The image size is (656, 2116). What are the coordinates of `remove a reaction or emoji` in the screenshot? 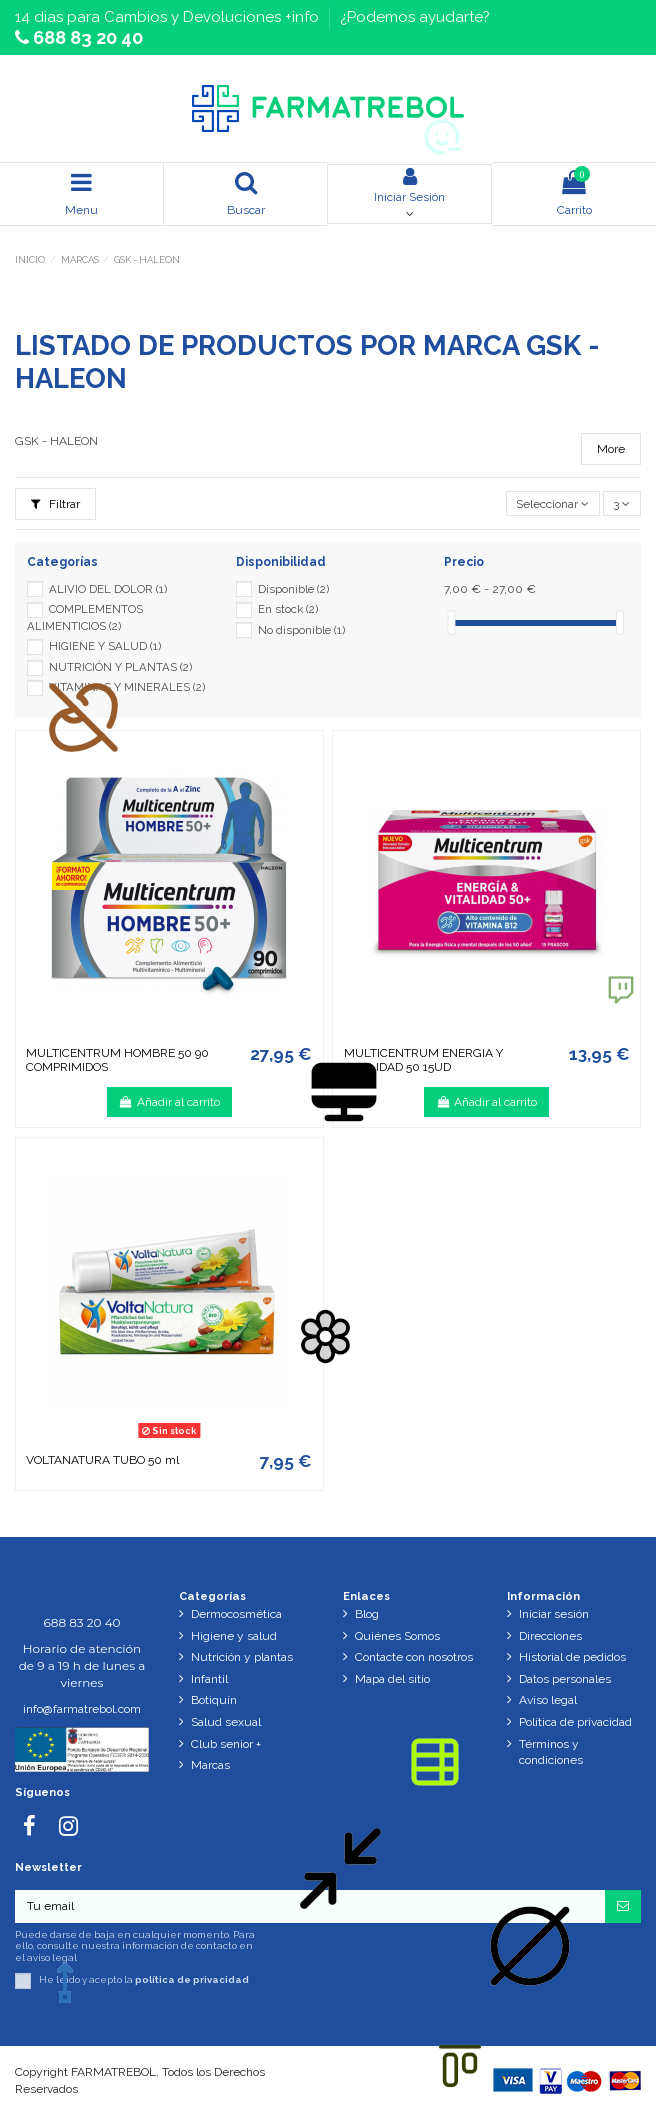 It's located at (442, 137).